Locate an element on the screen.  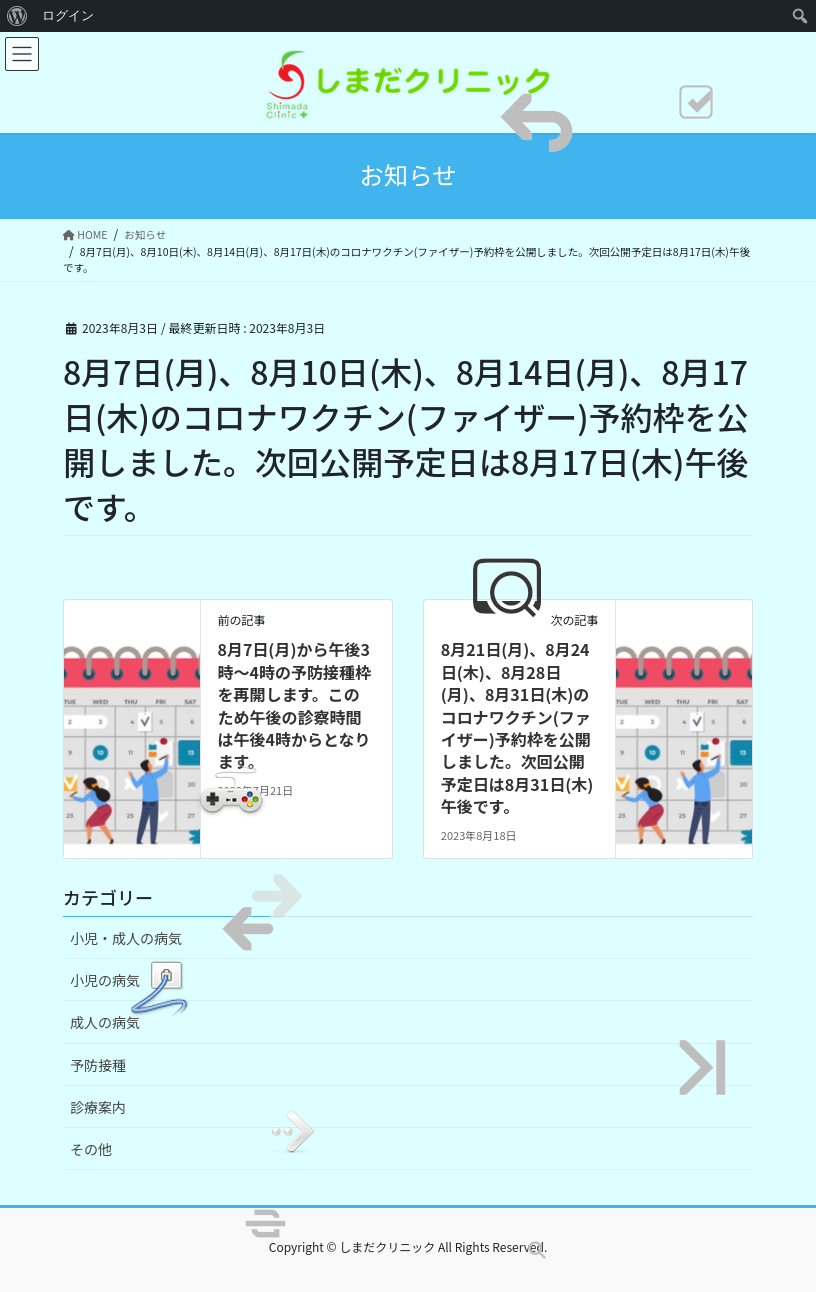
go back to the previous screen or page is located at coordinates (292, 1131).